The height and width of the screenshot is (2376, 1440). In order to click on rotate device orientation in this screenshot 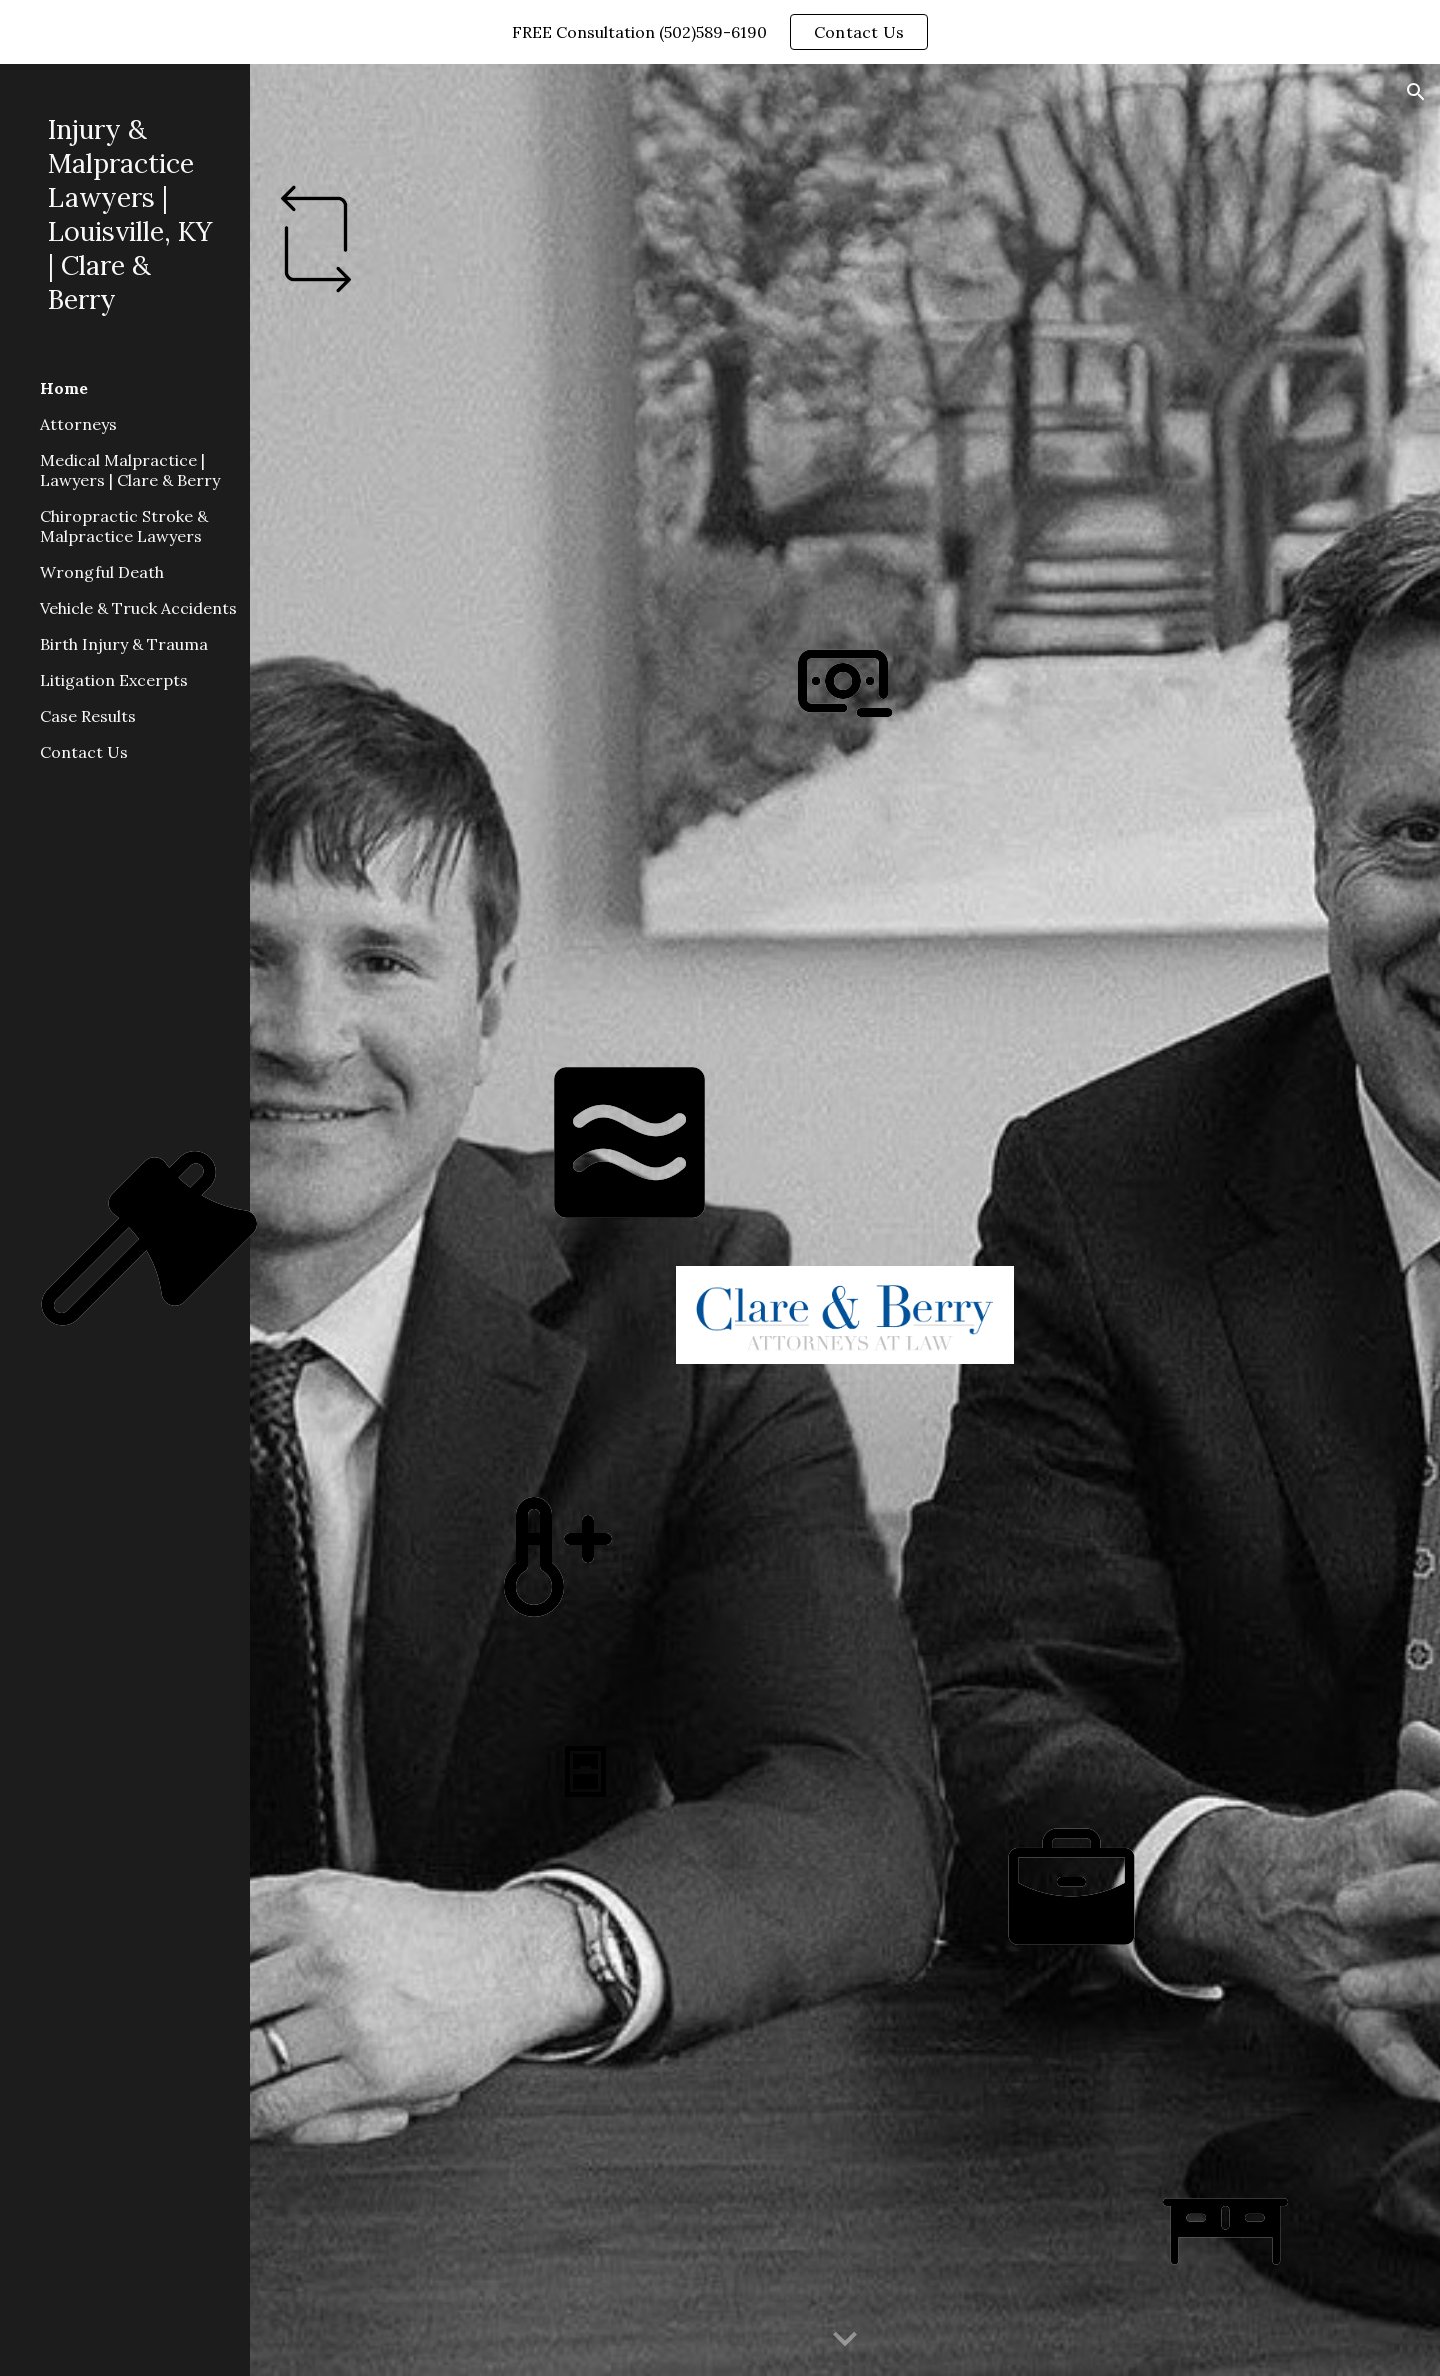, I will do `click(316, 239)`.